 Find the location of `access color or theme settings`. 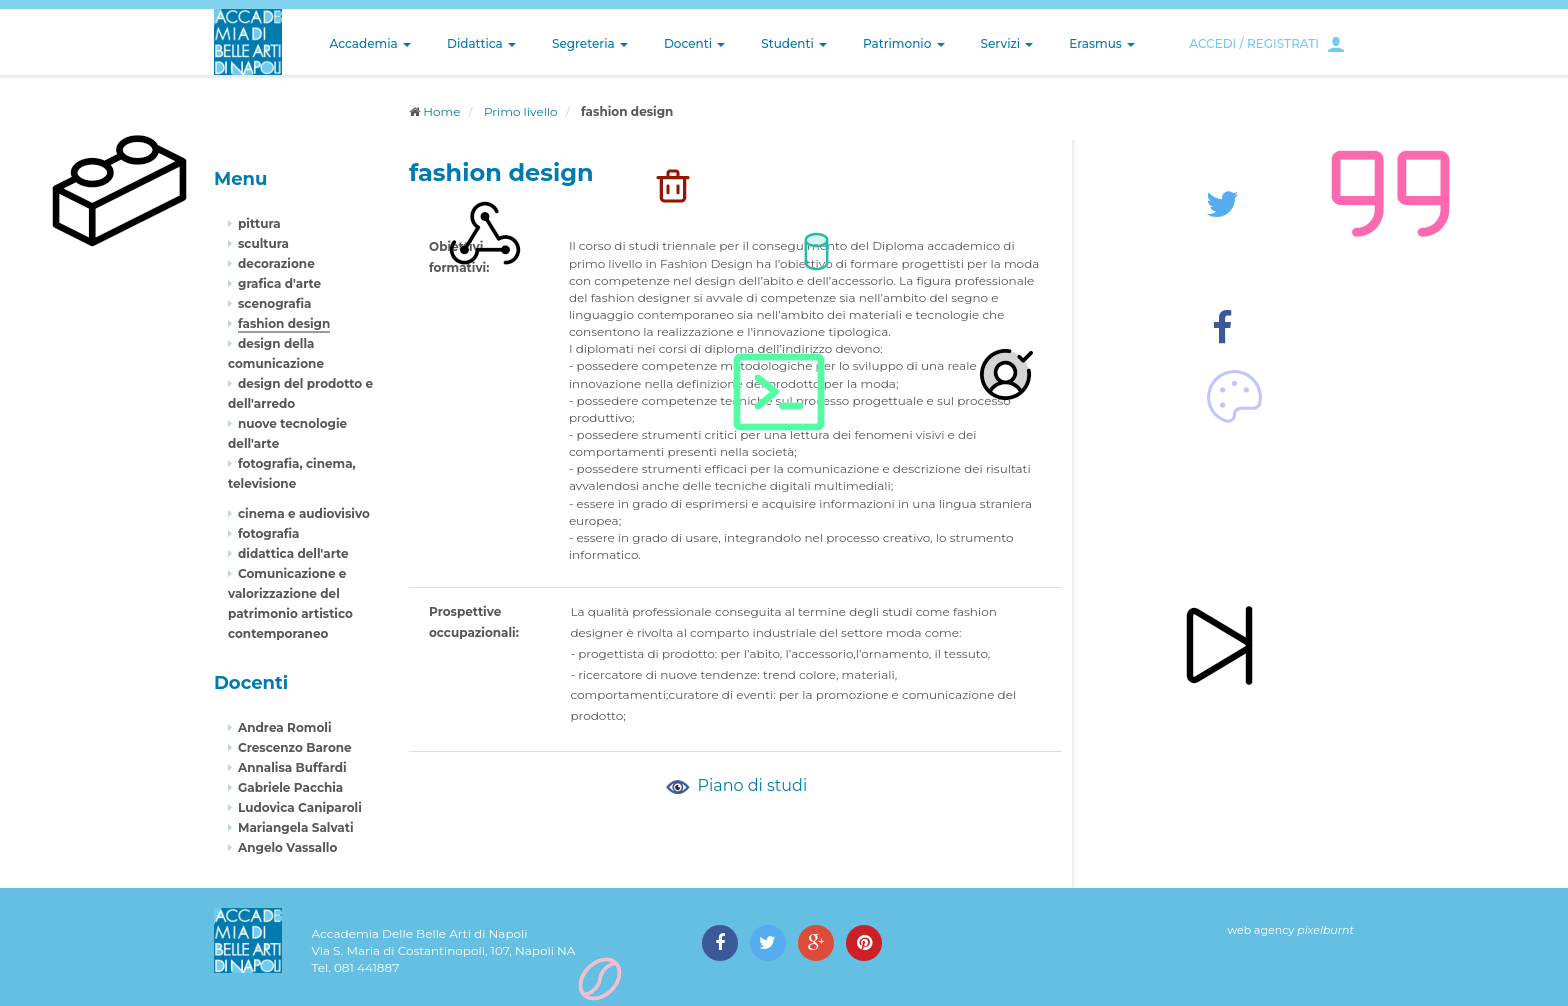

access color or theme settings is located at coordinates (1234, 397).